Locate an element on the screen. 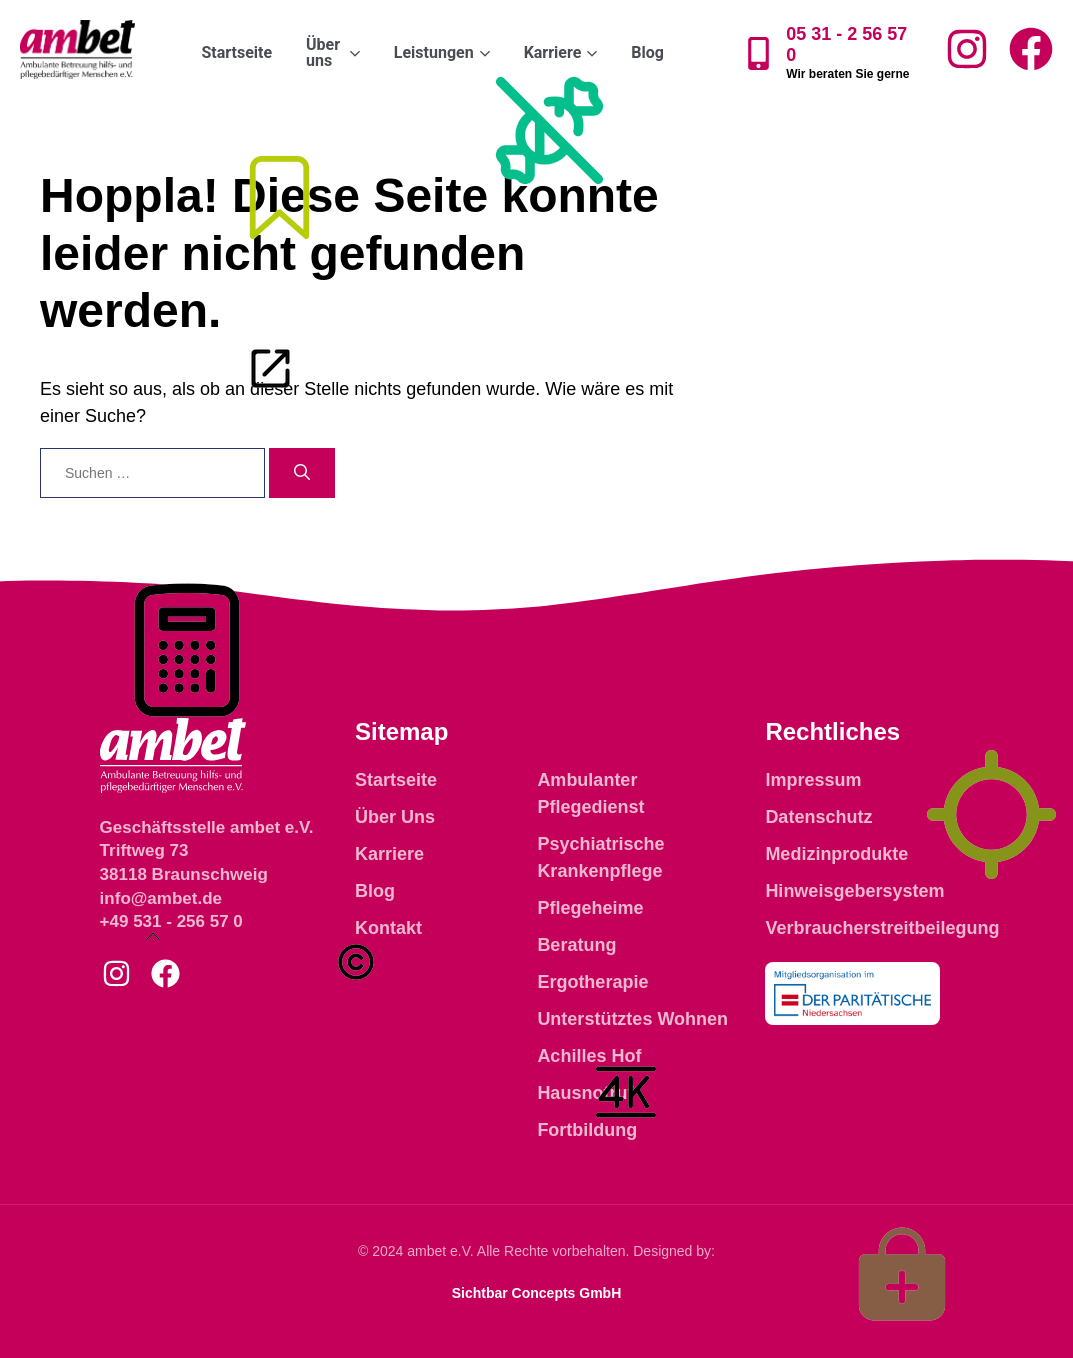 This screenshot has height=1358, width=1073. save this item for later is located at coordinates (279, 197).